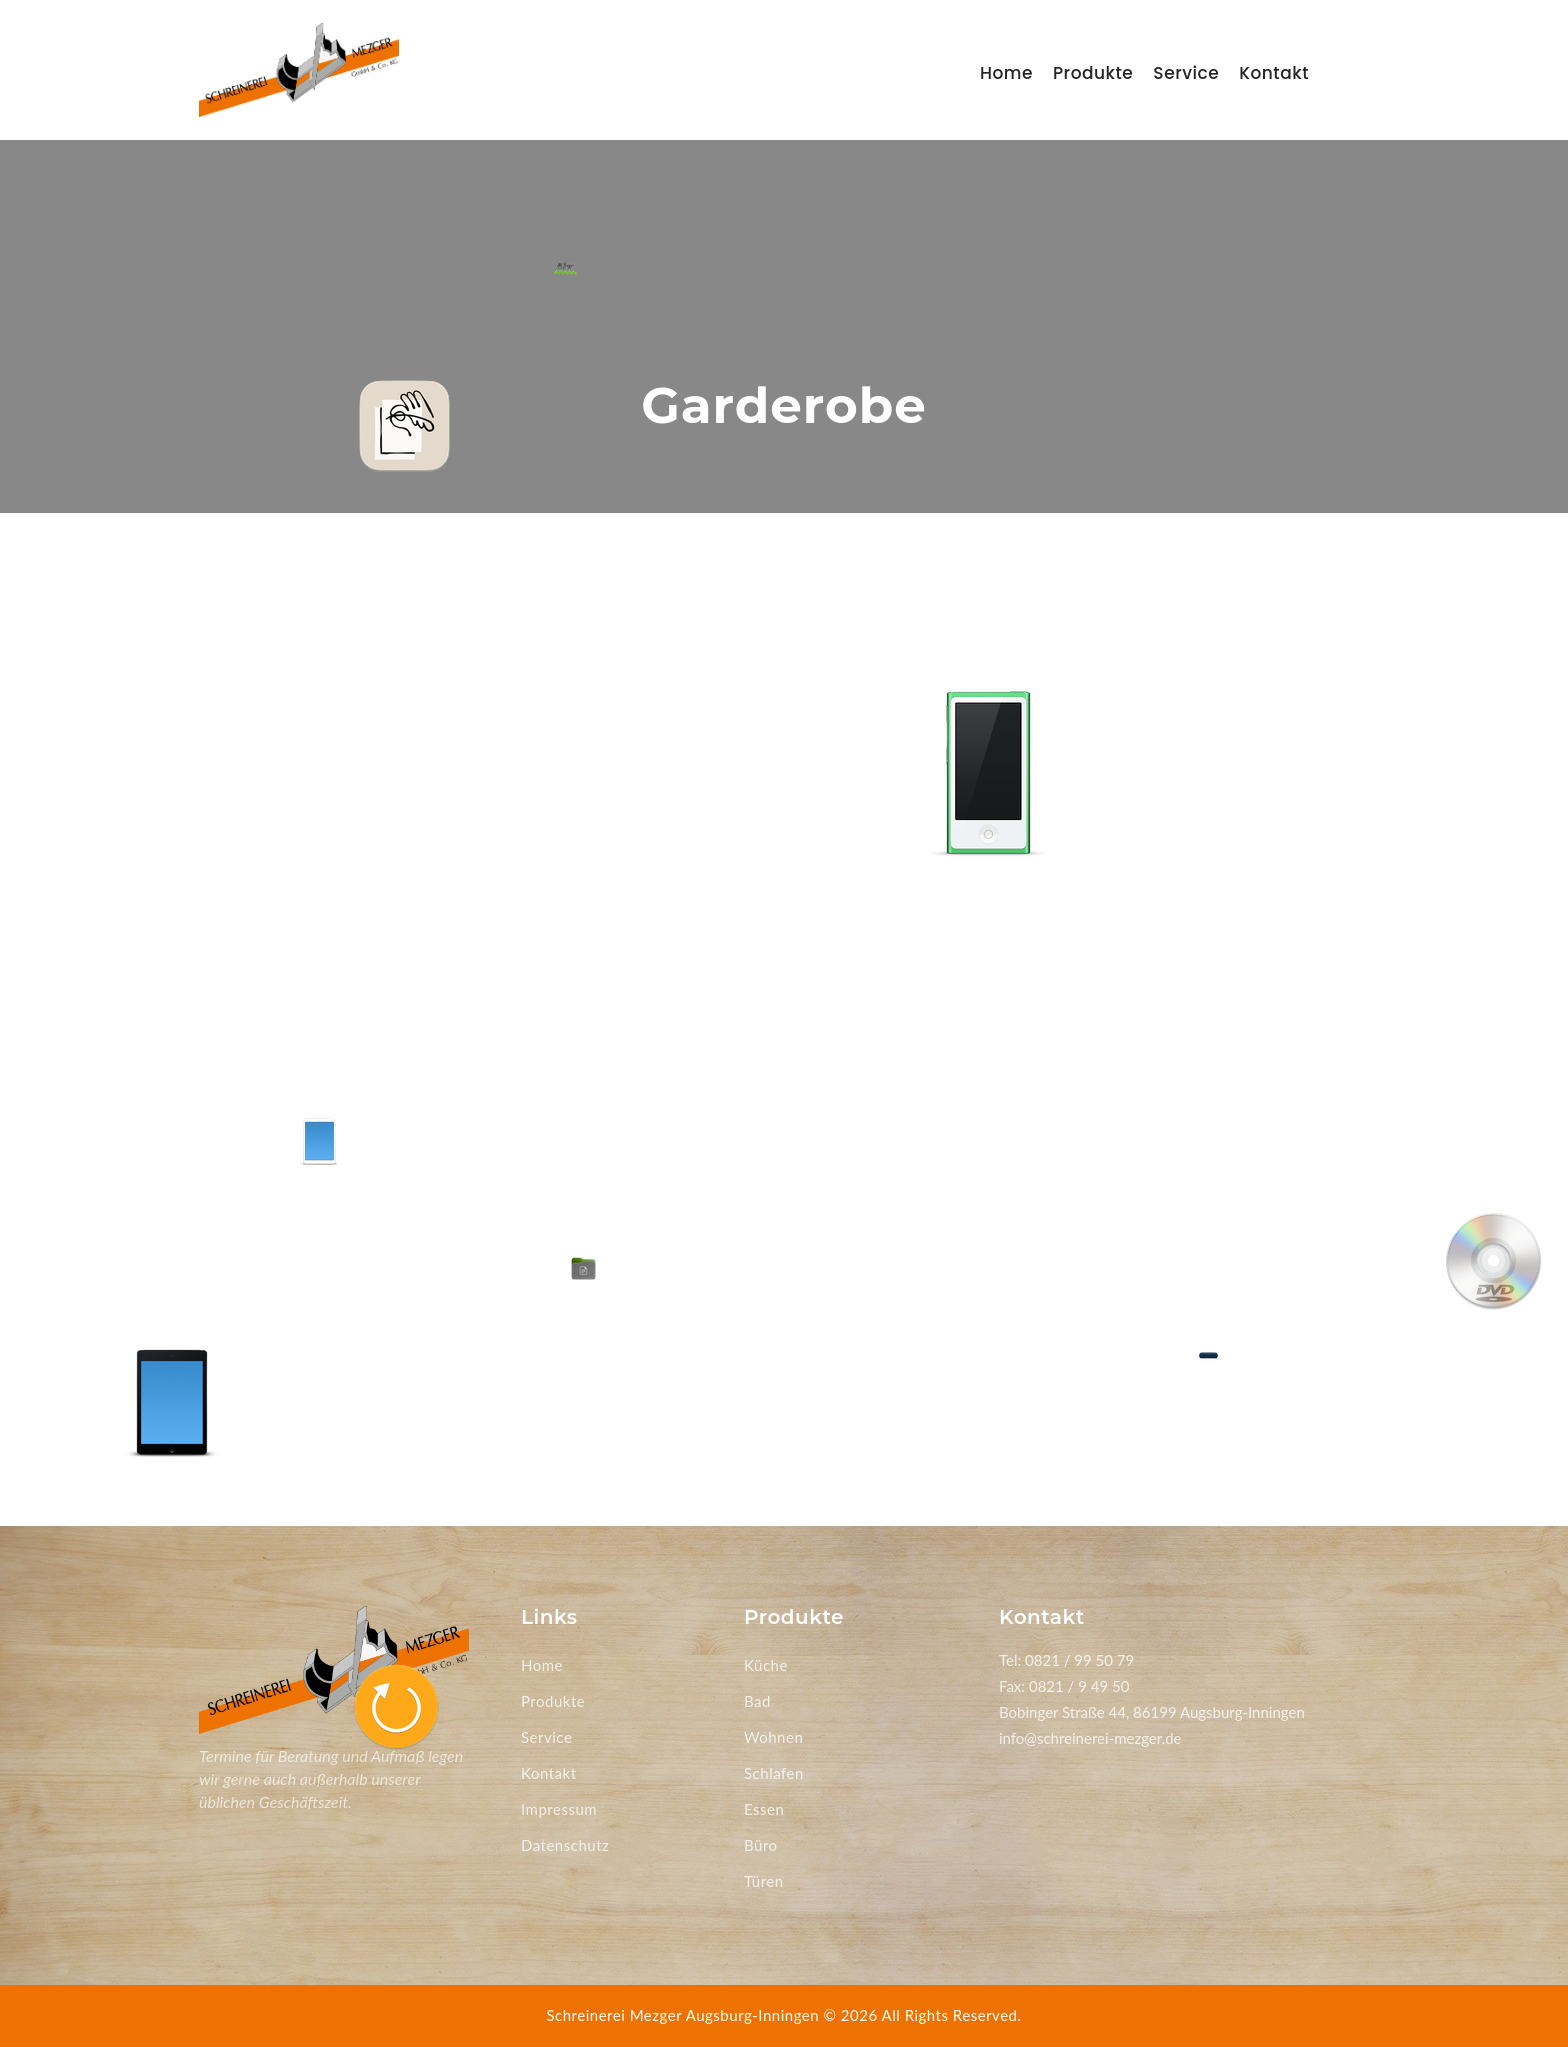 The image size is (1568, 2047). Describe the element at coordinates (172, 1393) in the screenshot. I see `iPad mini device connected via cellular` at that location.